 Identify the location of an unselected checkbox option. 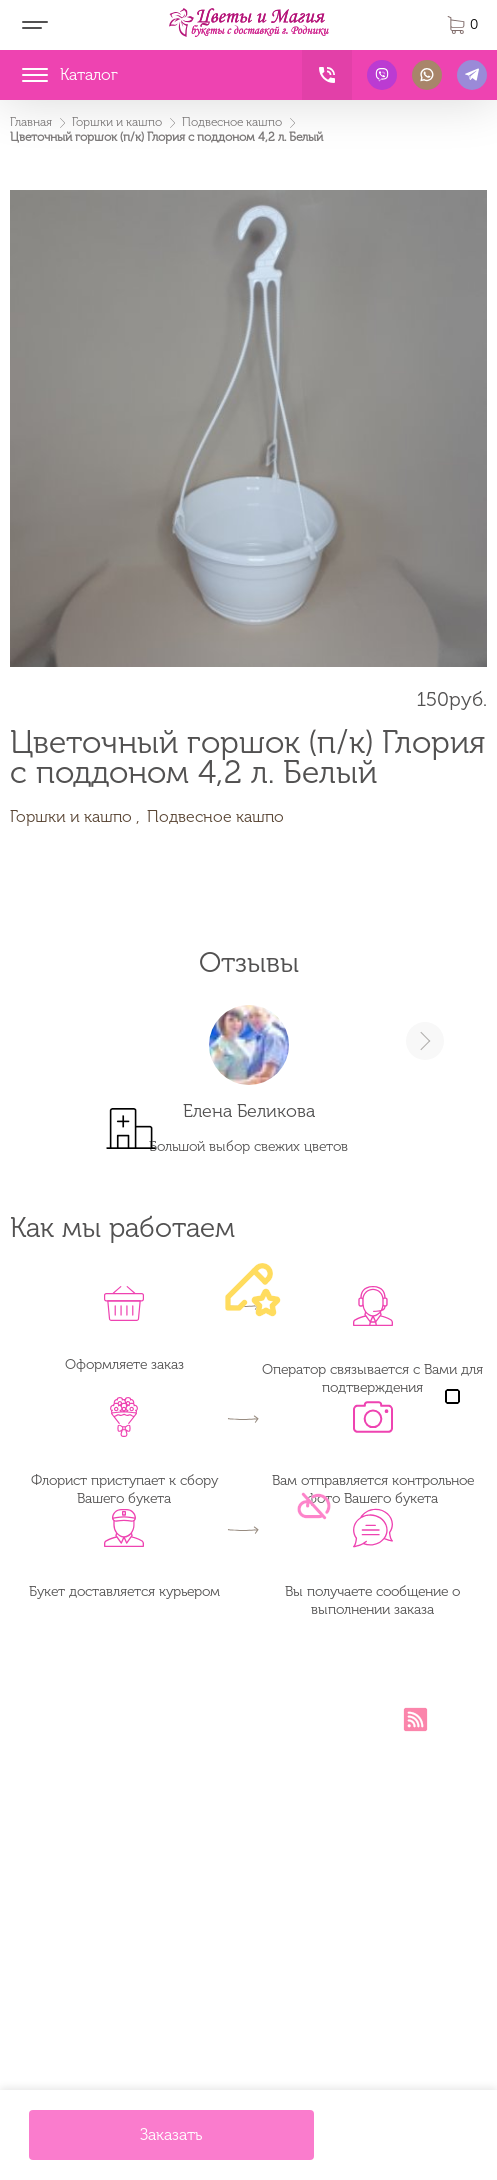
(452, 1396).